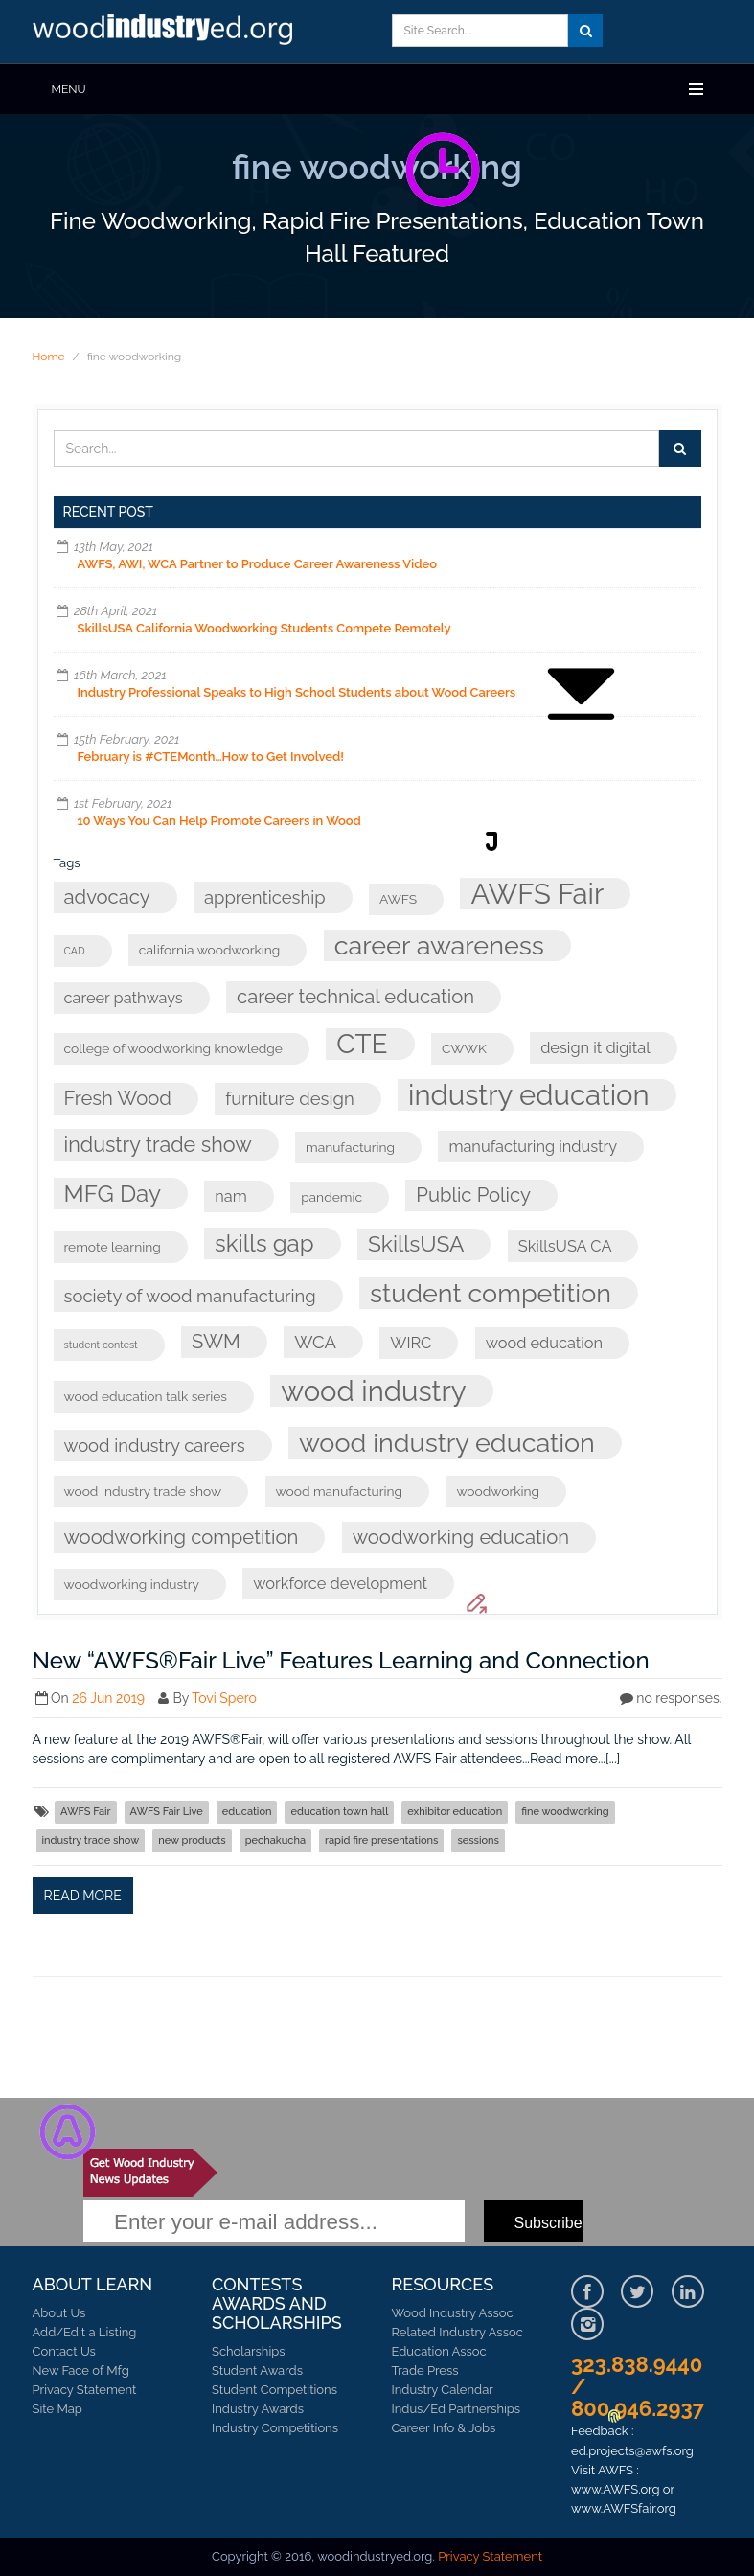 This screenshot has height=2576, width=754. Describe the element at coordinates (491, 841) in the screenshot. I see `indicates items or sections starting with the letter J` at that location.